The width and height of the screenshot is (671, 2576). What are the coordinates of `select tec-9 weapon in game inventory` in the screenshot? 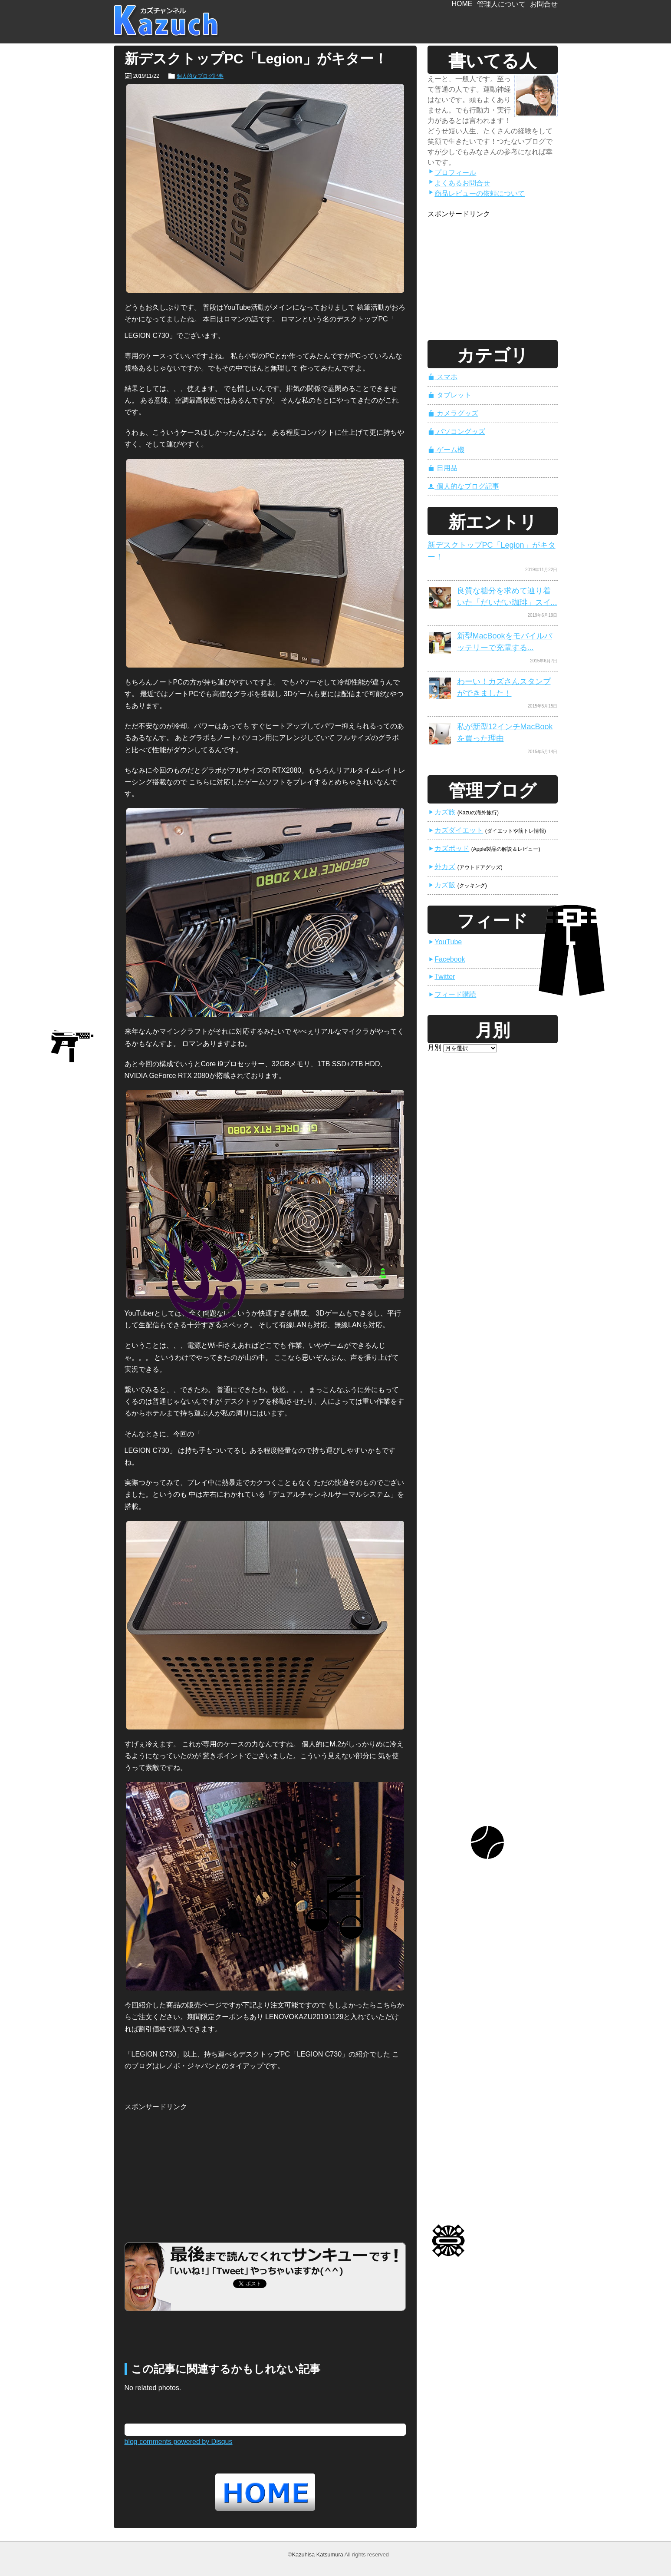 It's located at (72, 1046).